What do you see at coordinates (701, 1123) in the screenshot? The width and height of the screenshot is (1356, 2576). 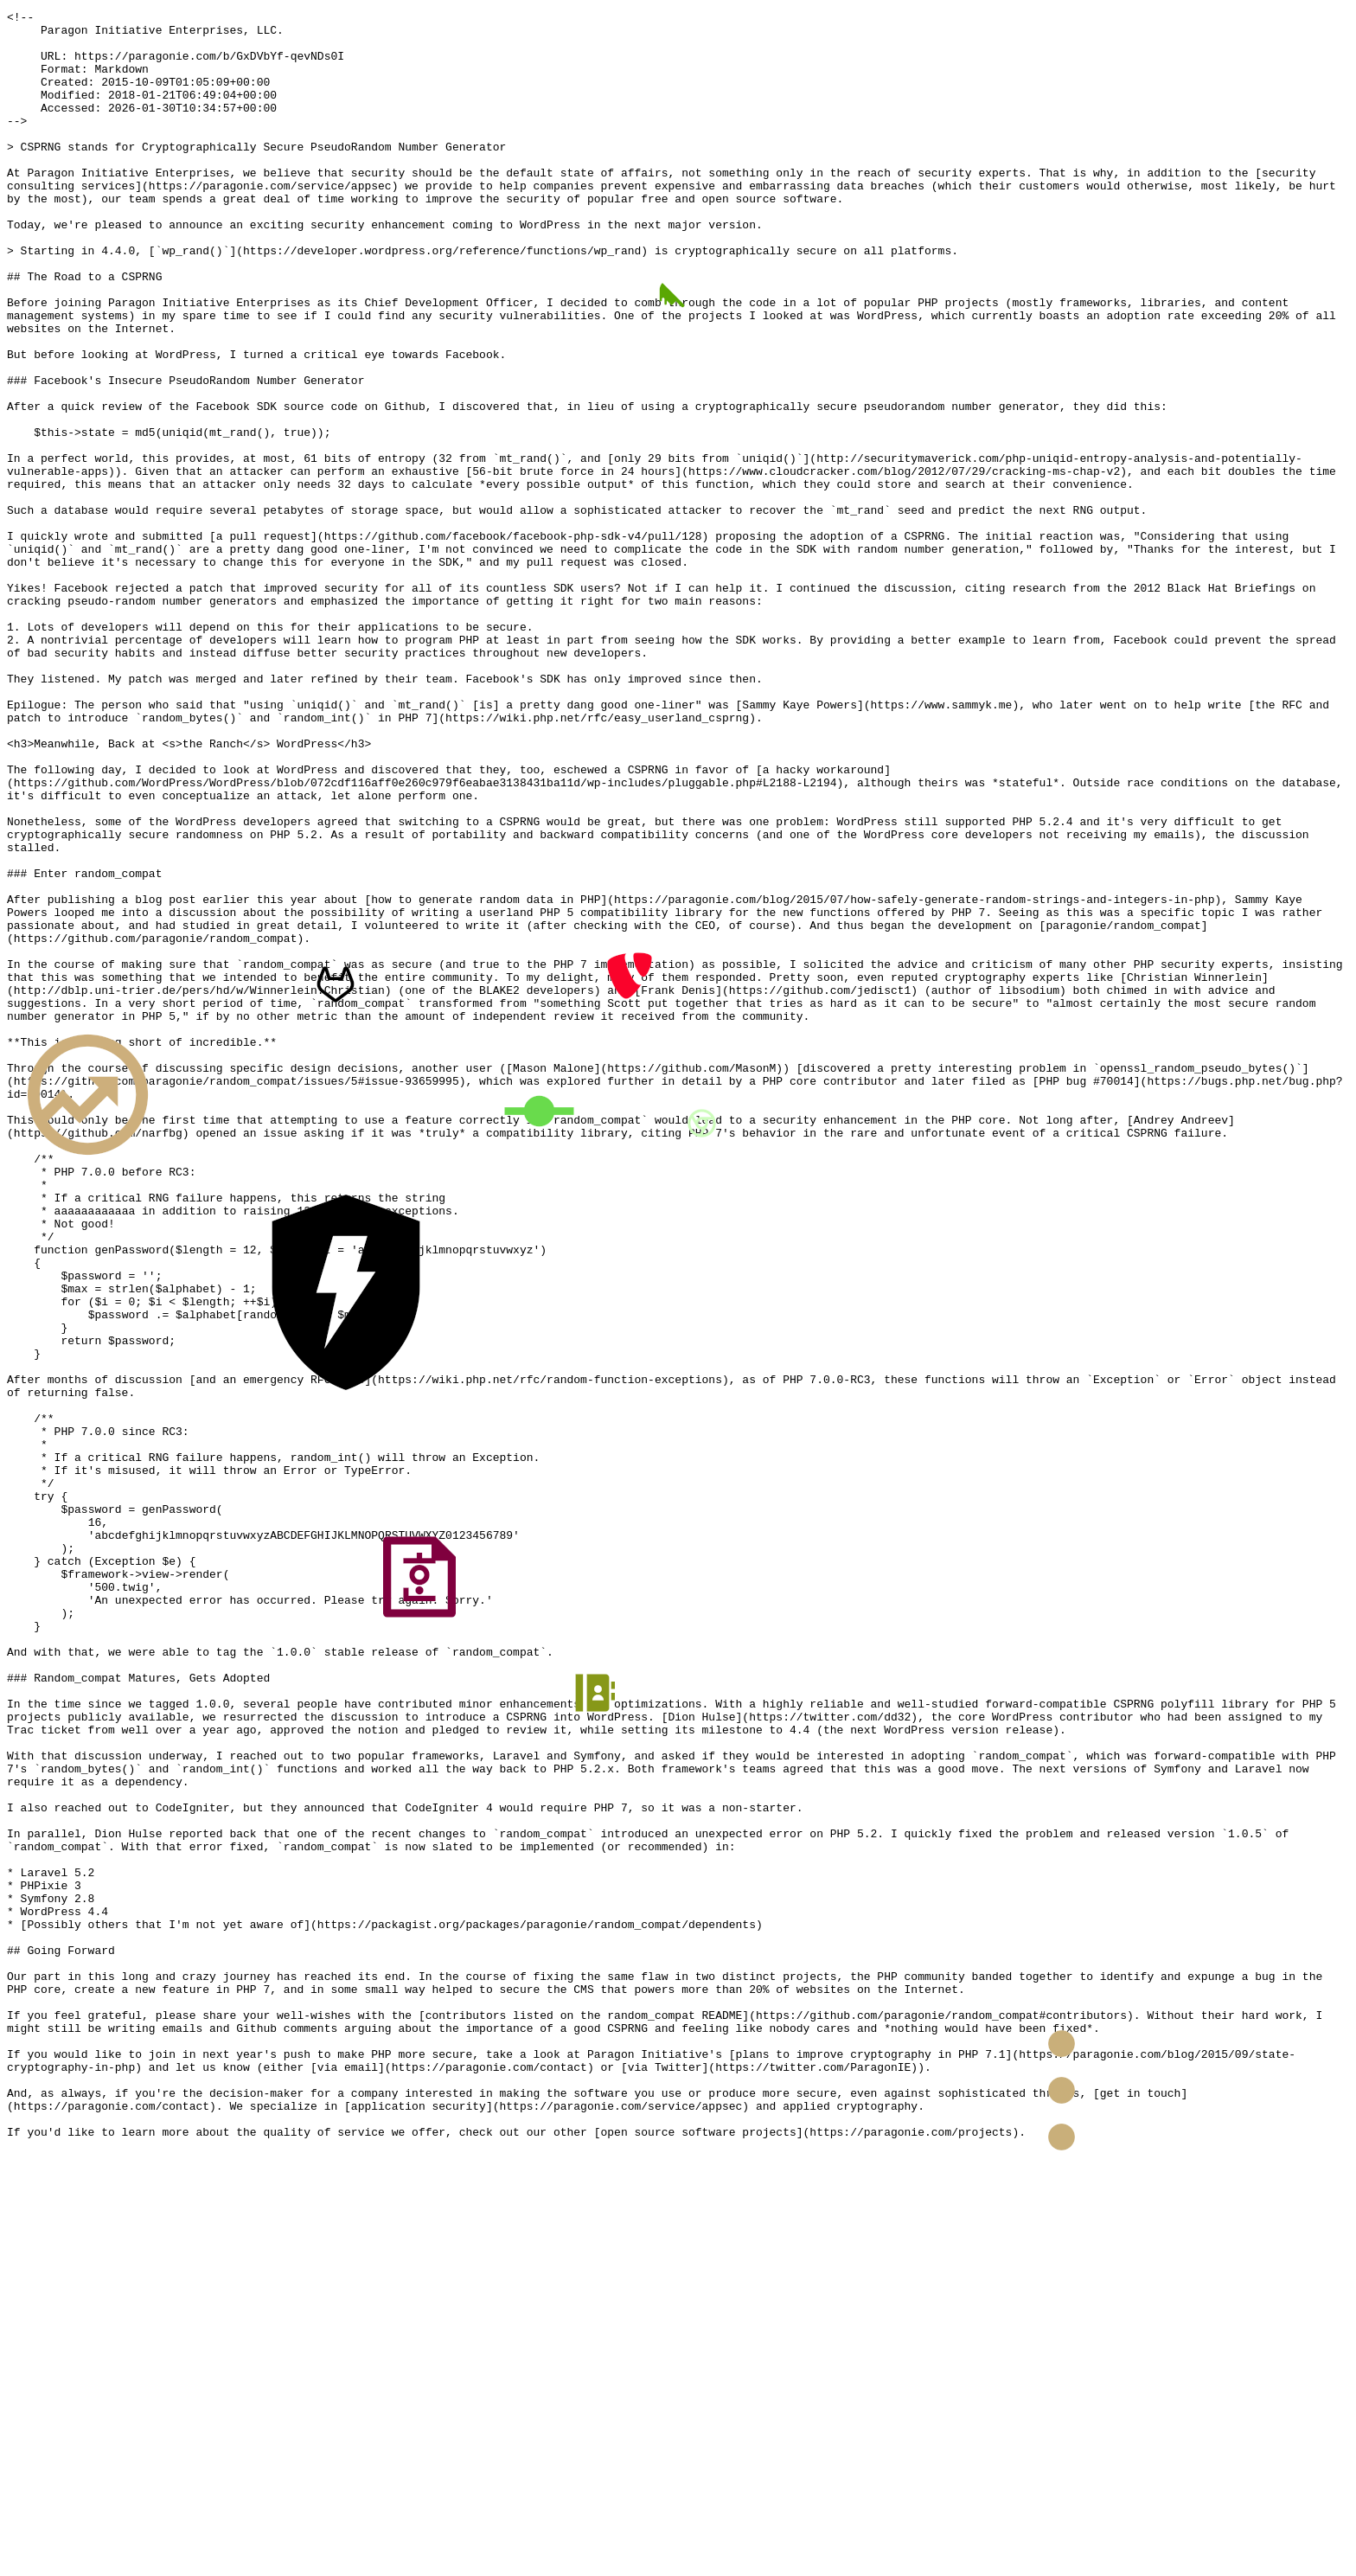 I see `open Google Chrome browser` at bounding box center [701, 1123].